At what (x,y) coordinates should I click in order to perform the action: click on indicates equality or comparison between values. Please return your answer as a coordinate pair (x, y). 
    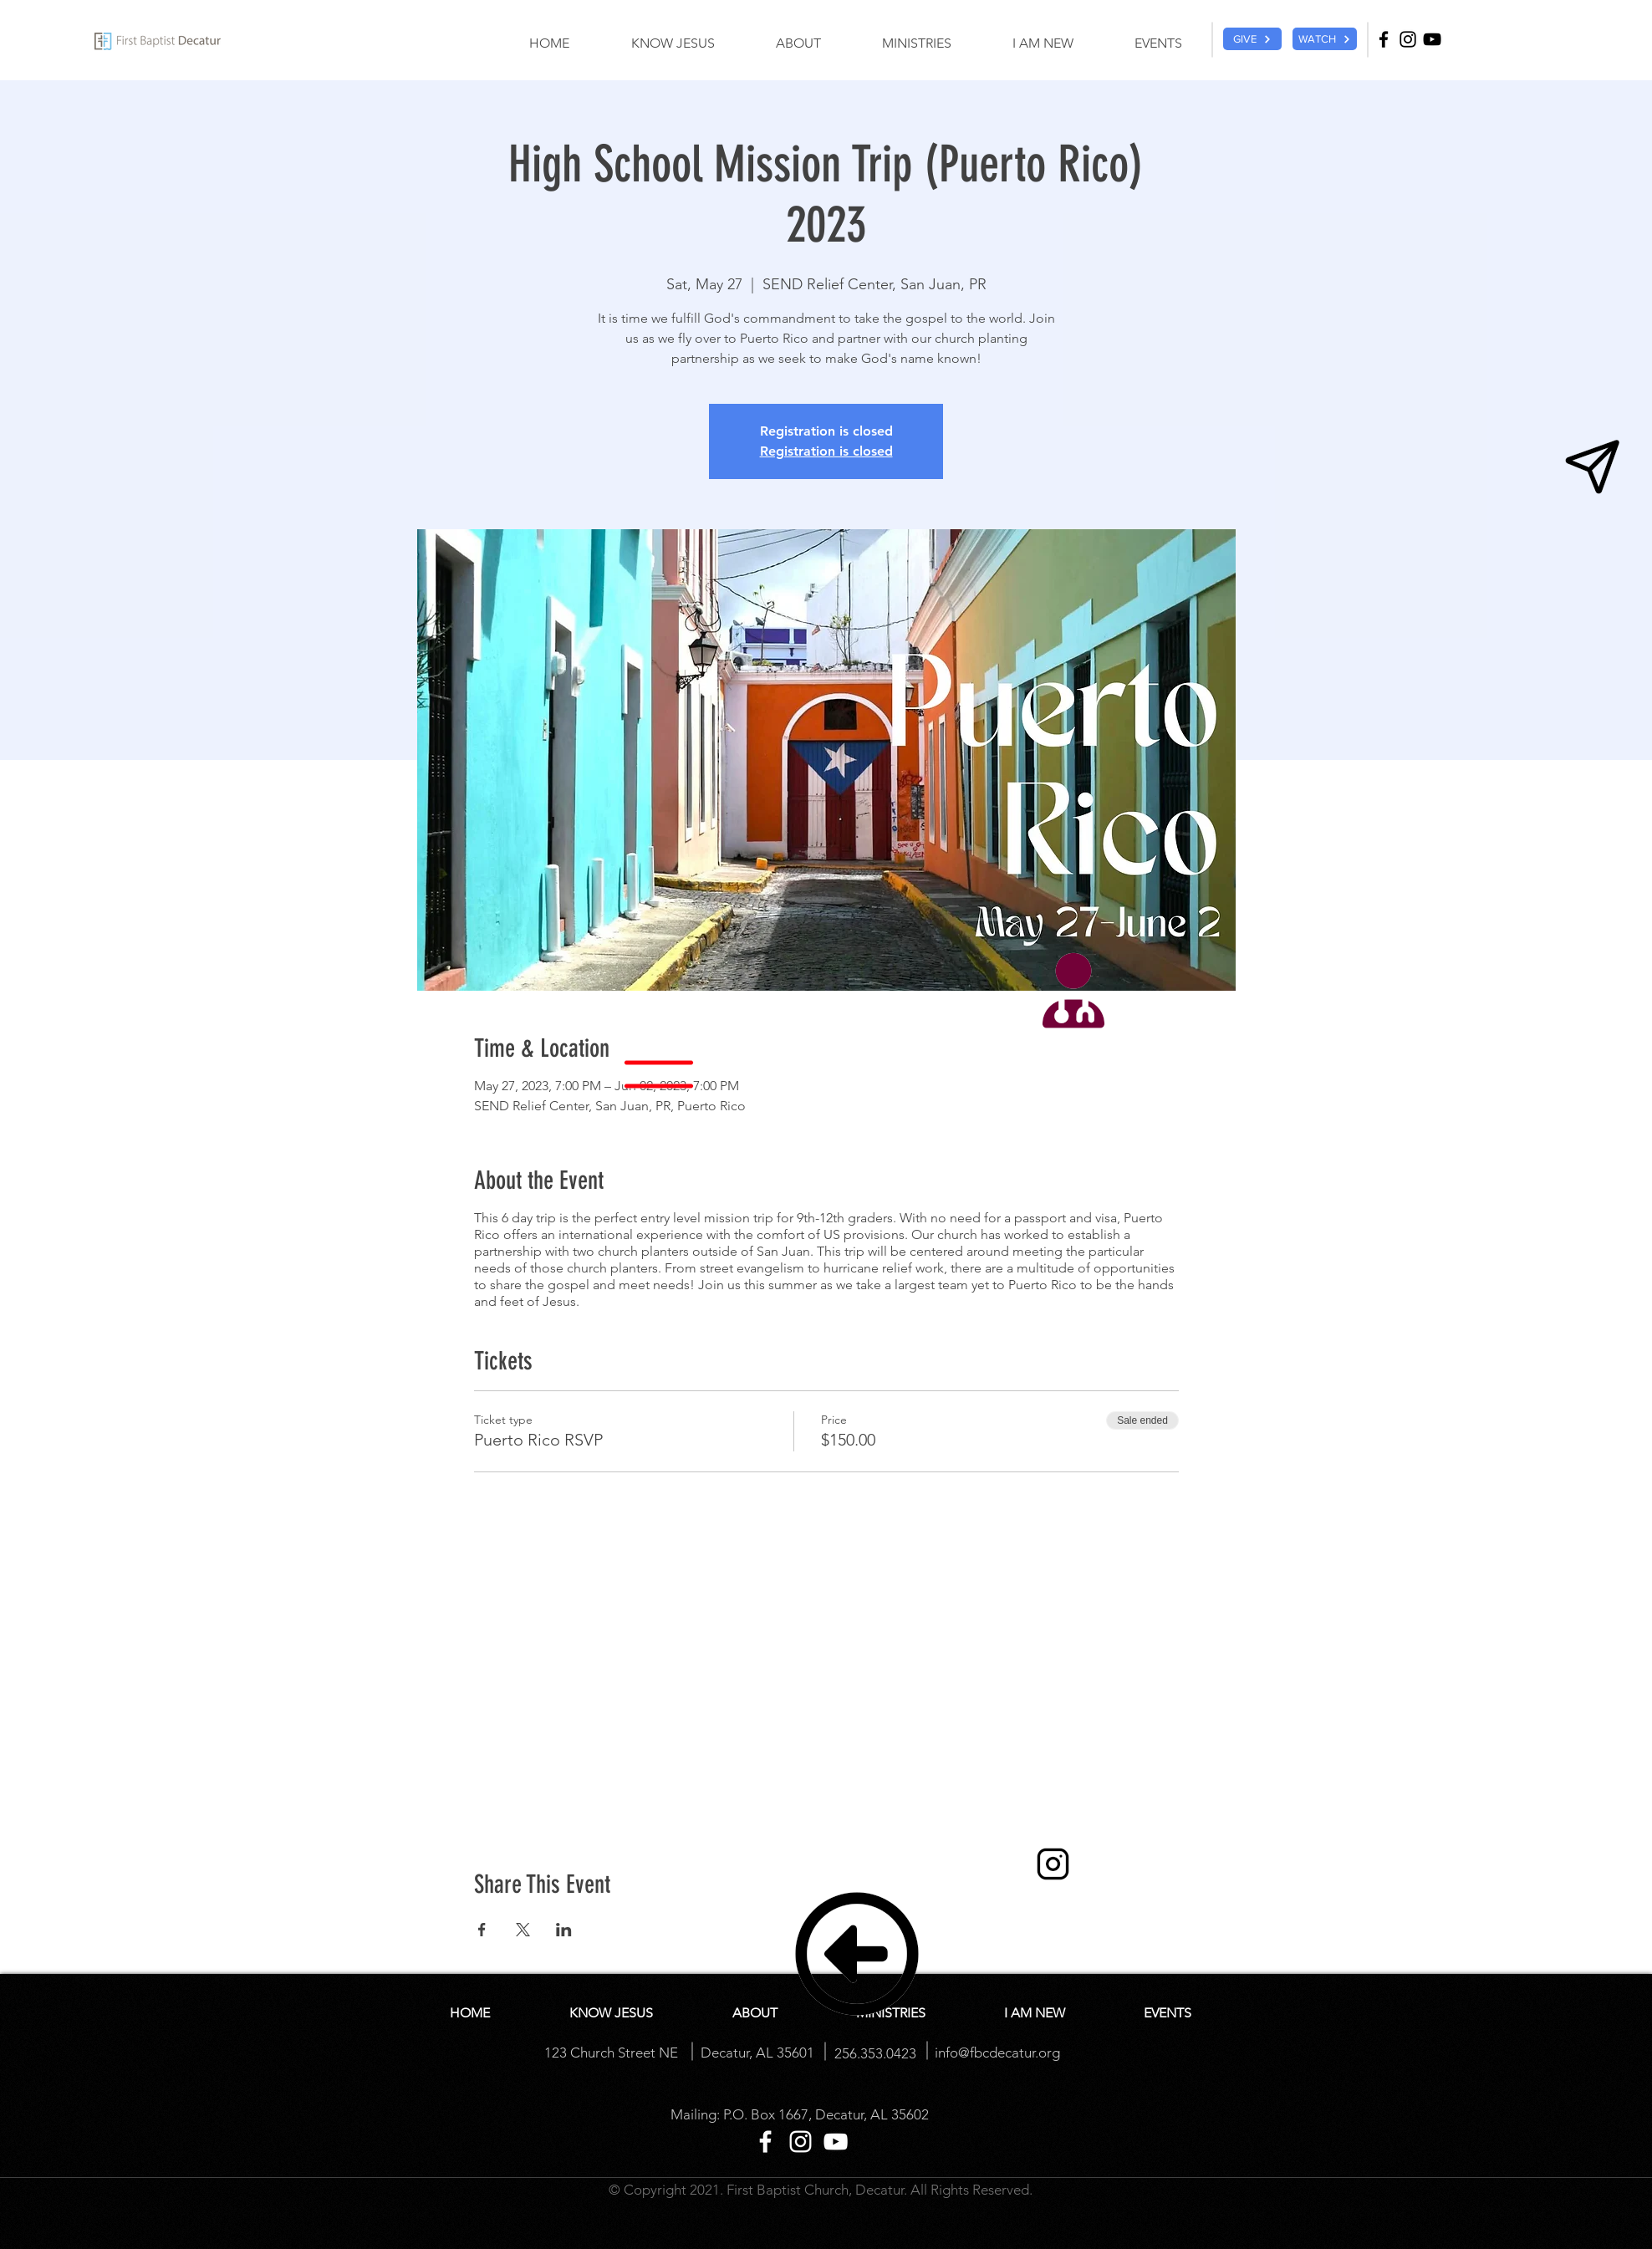
    Looking at the image, I should click on (659, 1074).